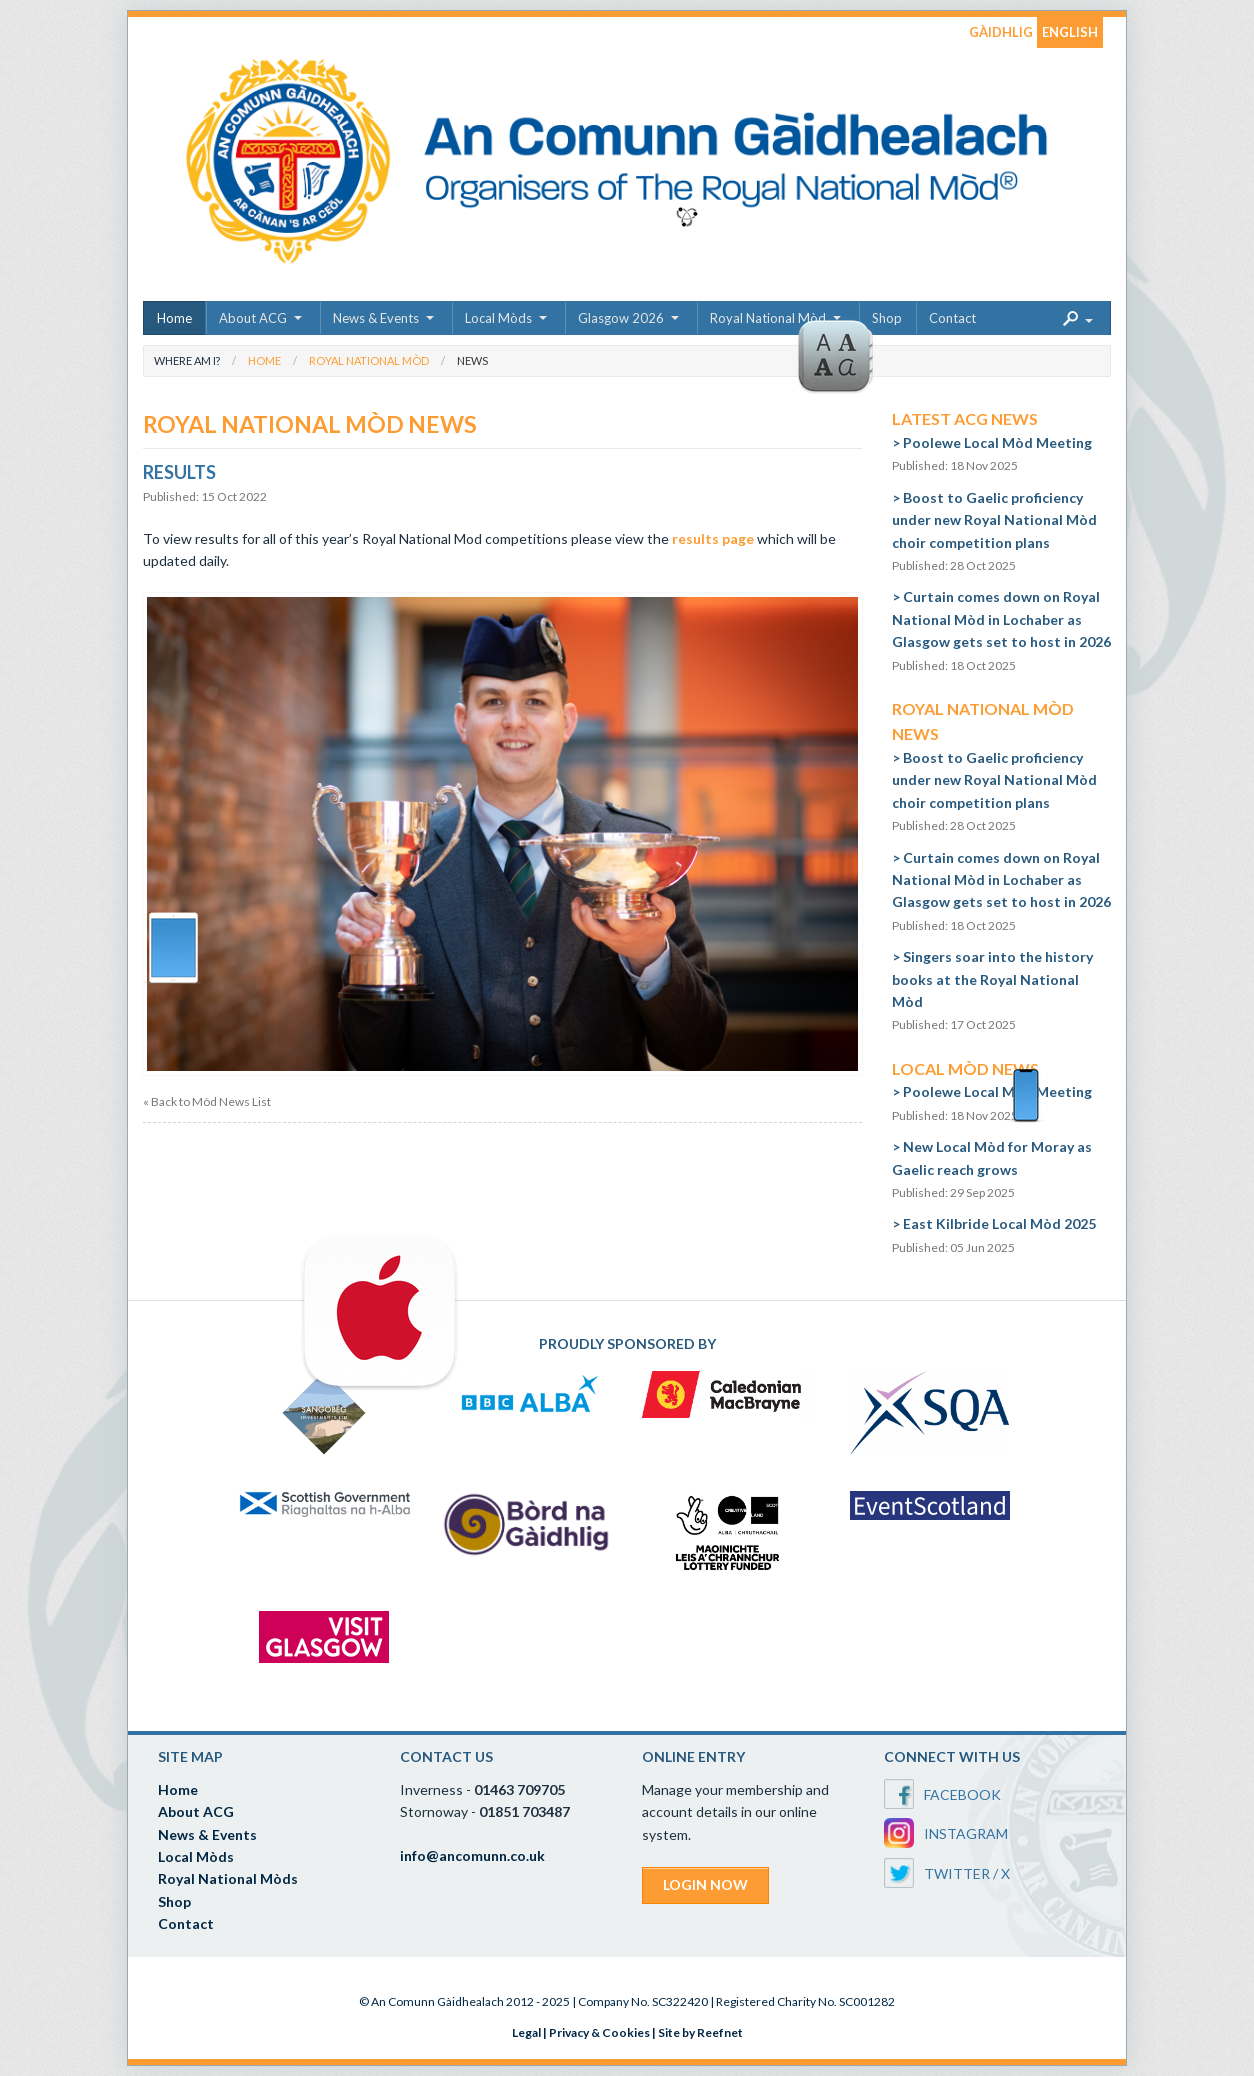  I want to click on open font book to manage installed fonts, so click(834, 356).